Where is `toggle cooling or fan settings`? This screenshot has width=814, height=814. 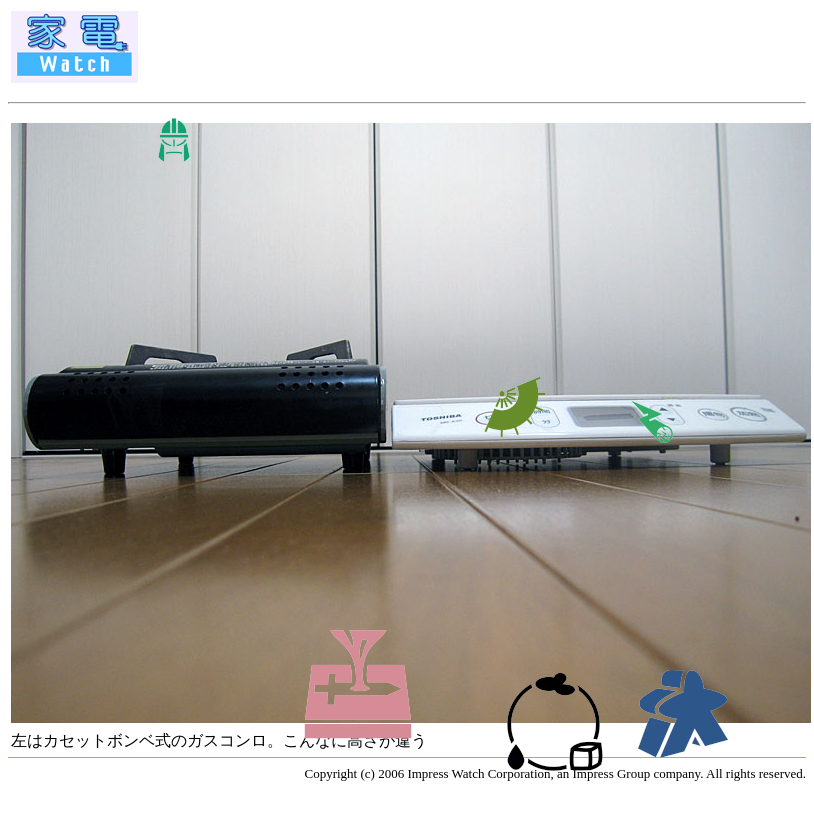 toggle cooling or fan settings is located at coordinates (515, 407).